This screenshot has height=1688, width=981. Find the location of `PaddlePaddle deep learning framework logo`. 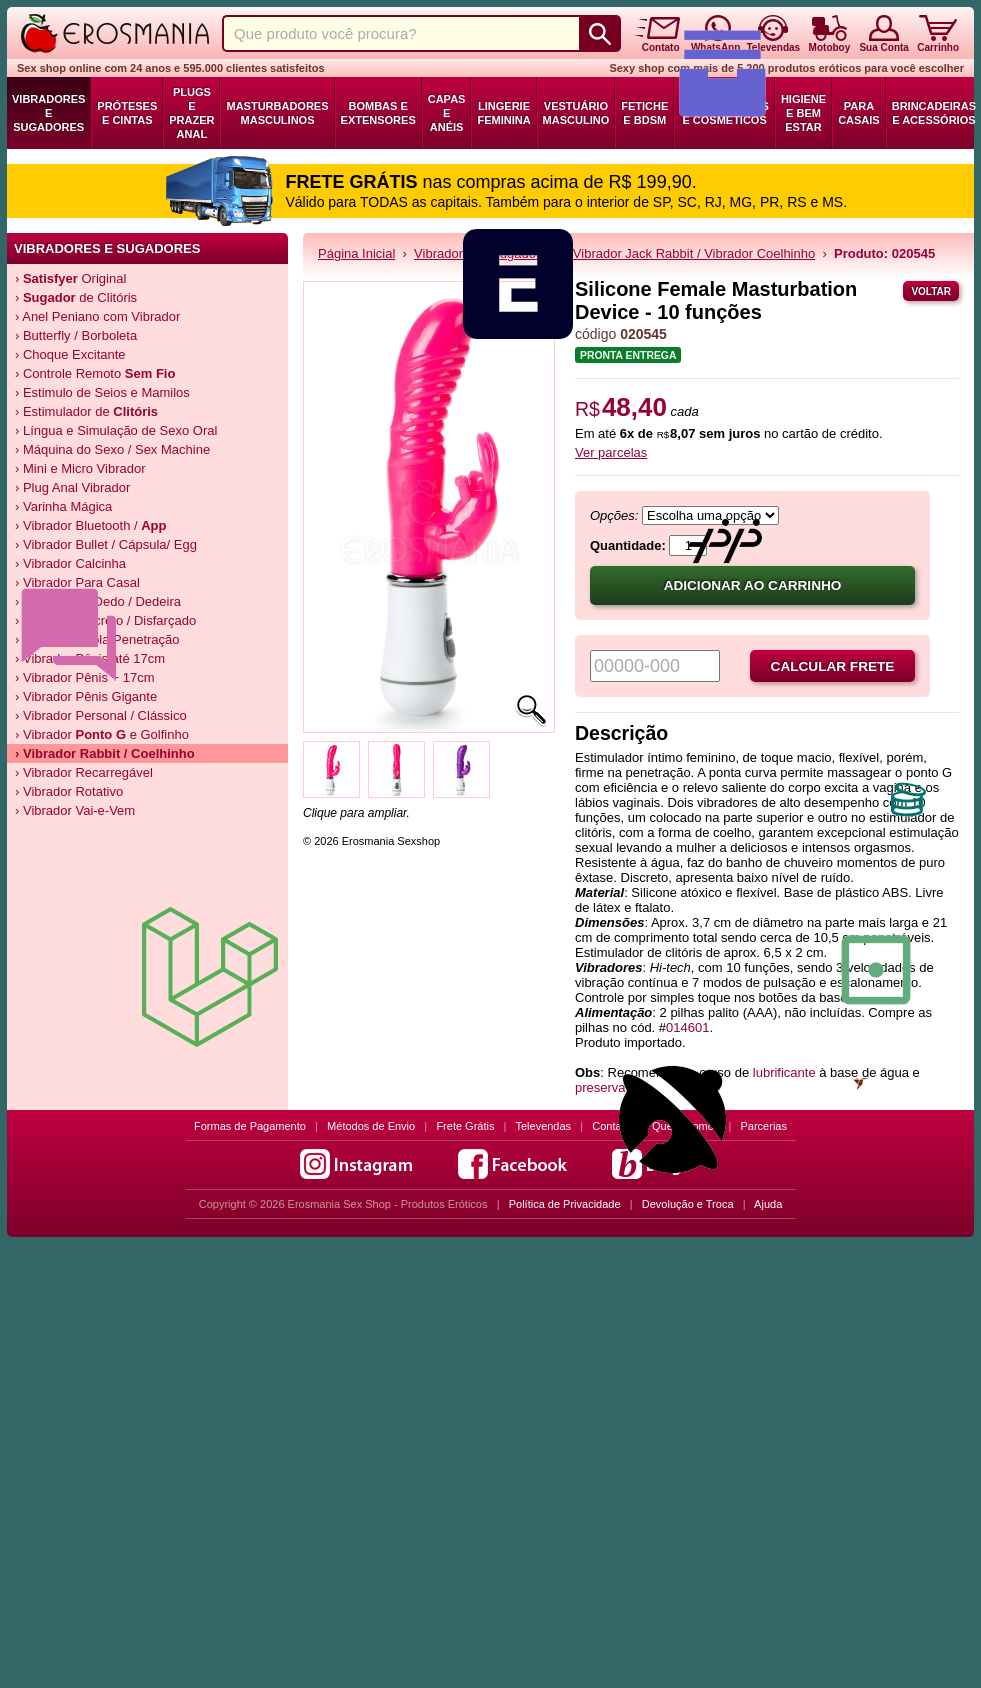

PaddlePaddle deep learning framework logo is located at coordinates (725, 541).